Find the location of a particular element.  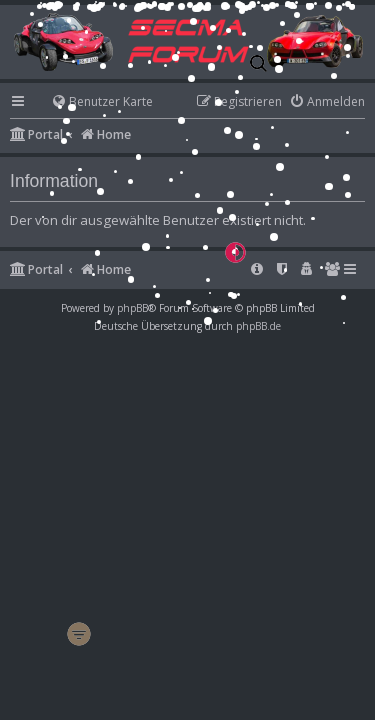

filter or sort content is located at coordinates (79, 634).